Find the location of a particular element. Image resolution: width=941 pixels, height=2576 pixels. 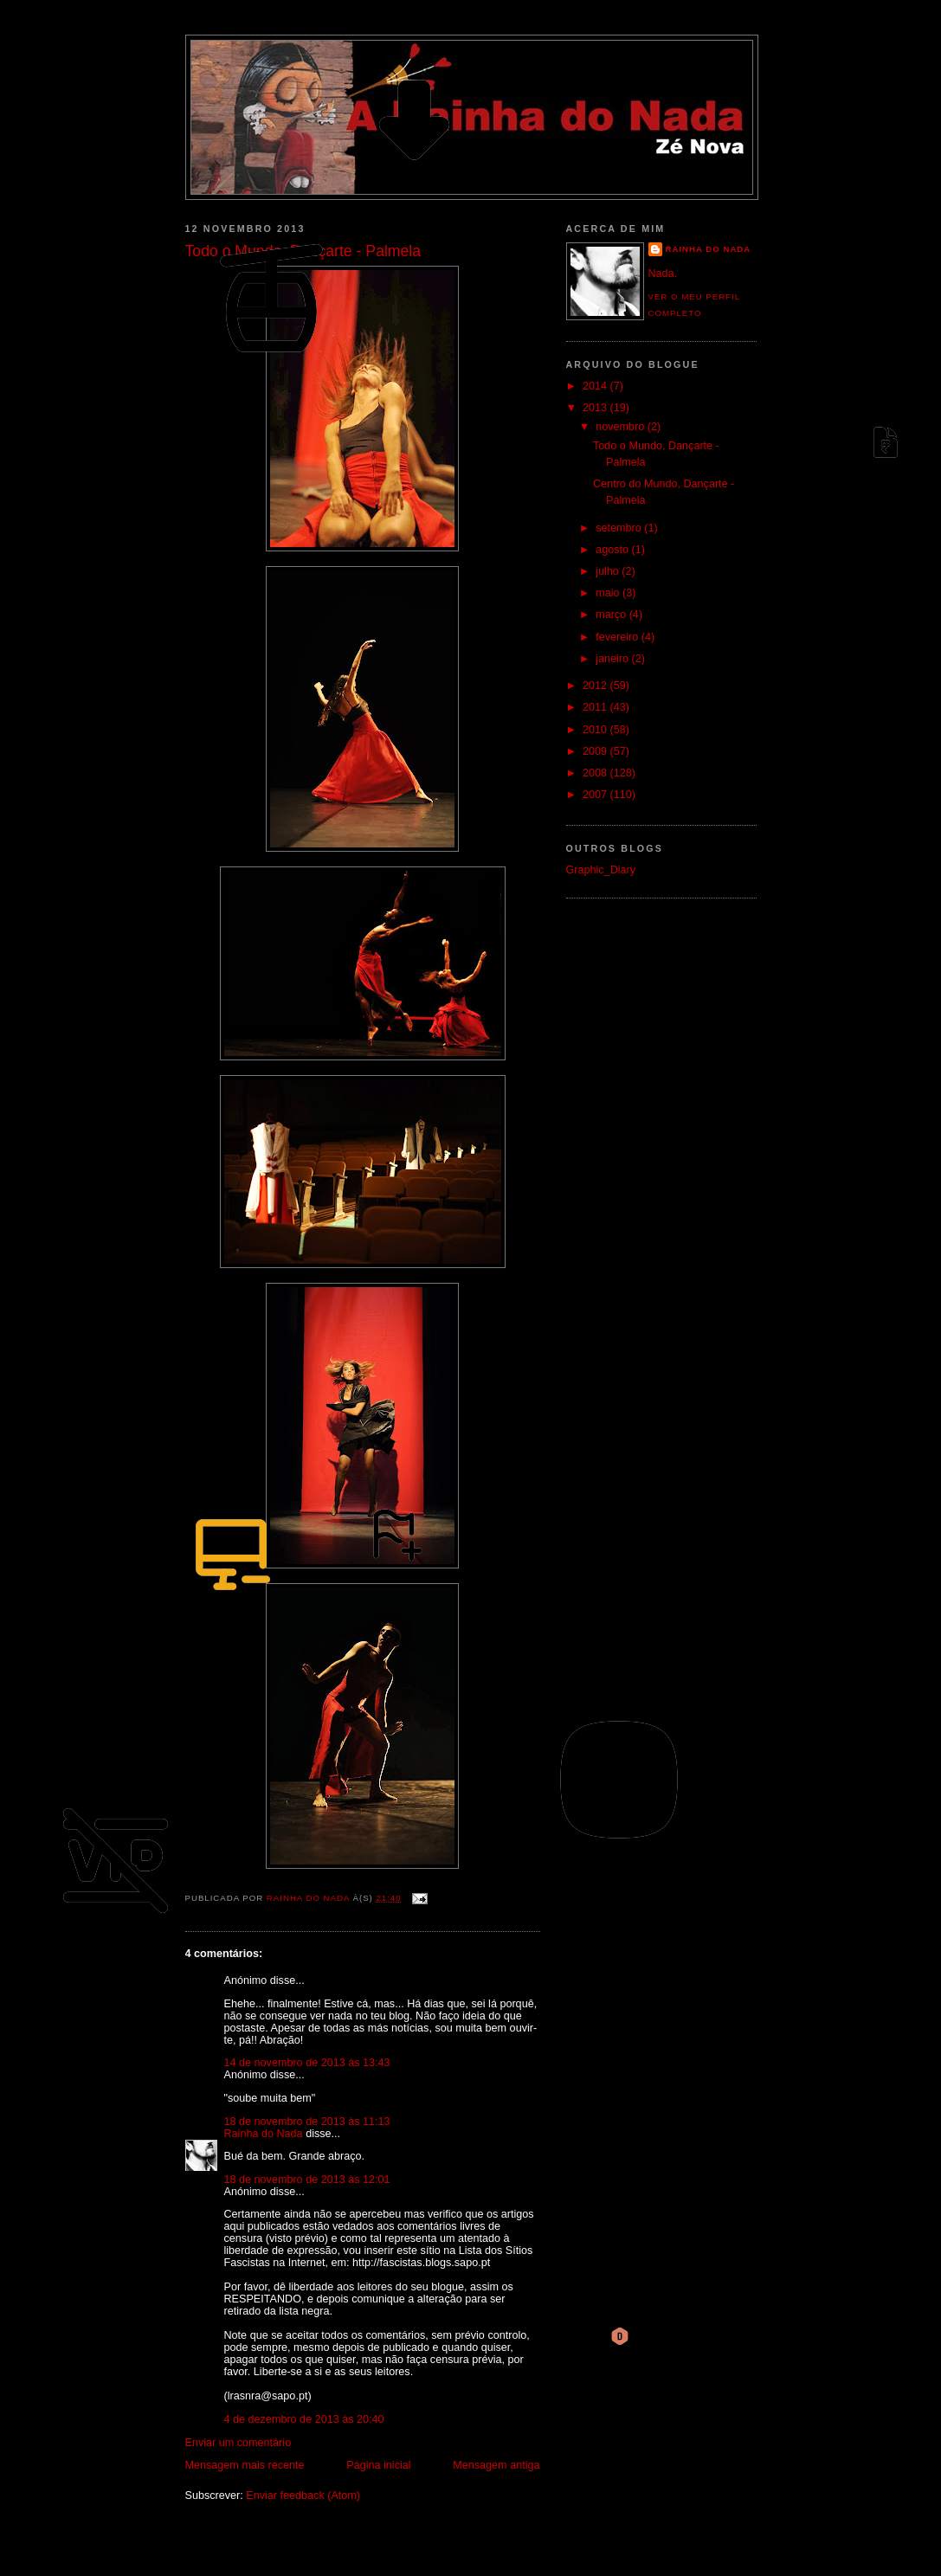

add a new flag or bookmark is located at coordinates (394, 1533).